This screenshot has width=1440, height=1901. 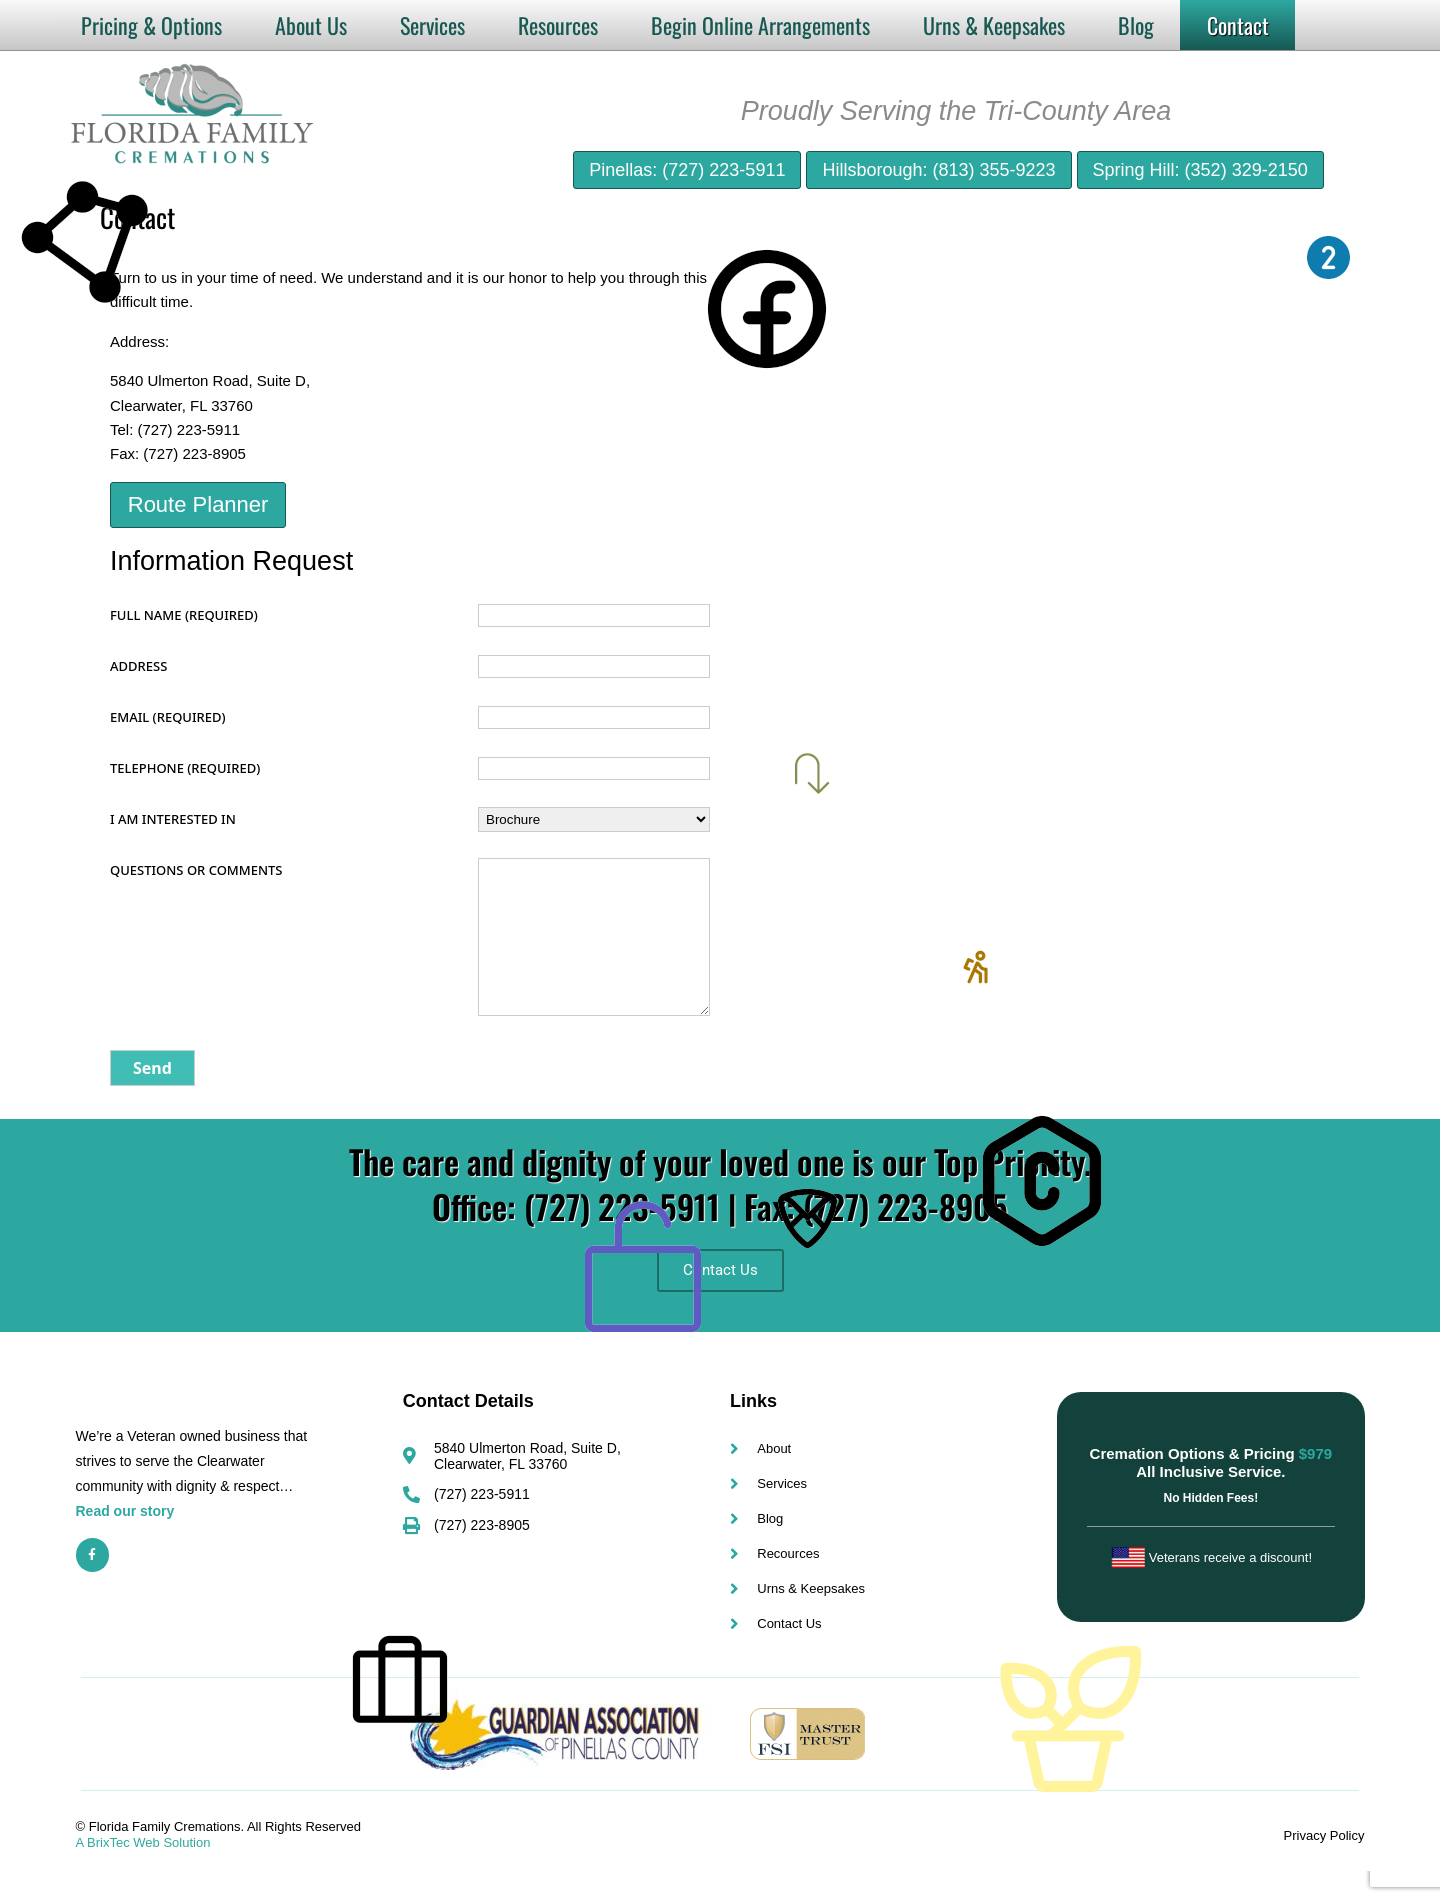 What do you see at coordinates (643, 1274) in the screenshot?
I see `unlock this item or content` at bounding box center [643, 1274].